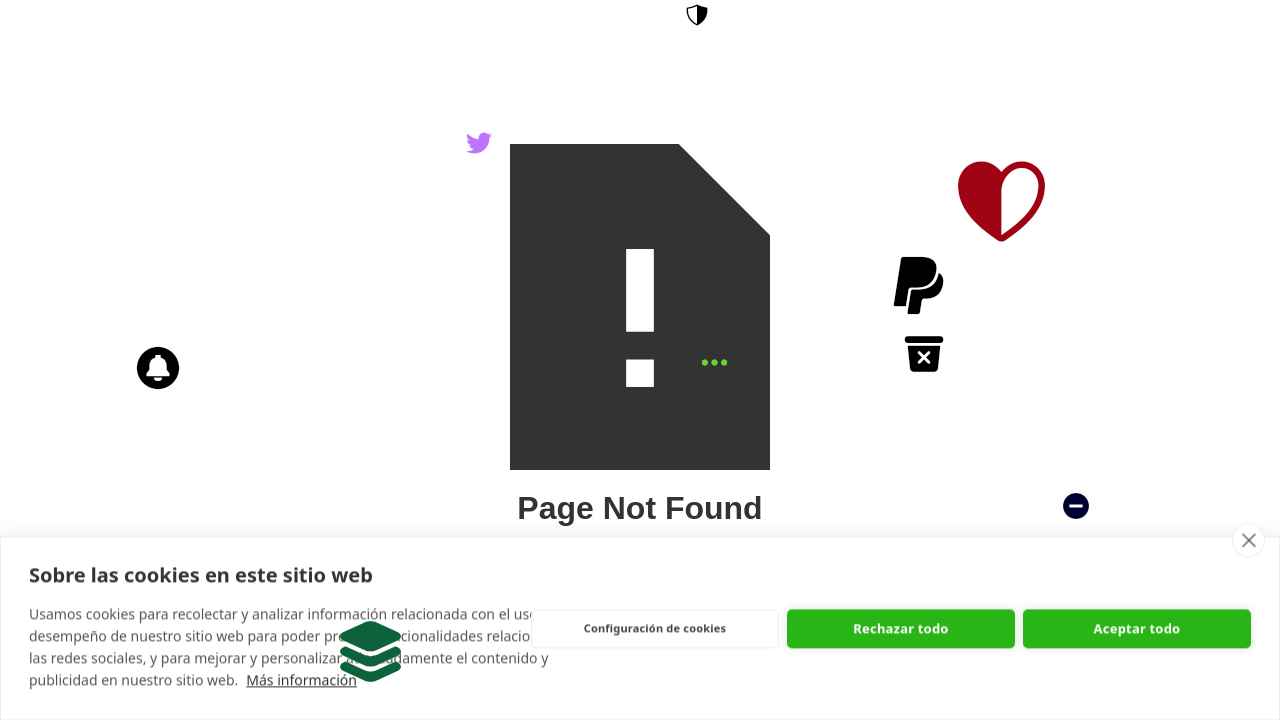  Describe the element at coordinates (697, 15) in the screenshot. I see `indicates partial security or protection status` at that location.